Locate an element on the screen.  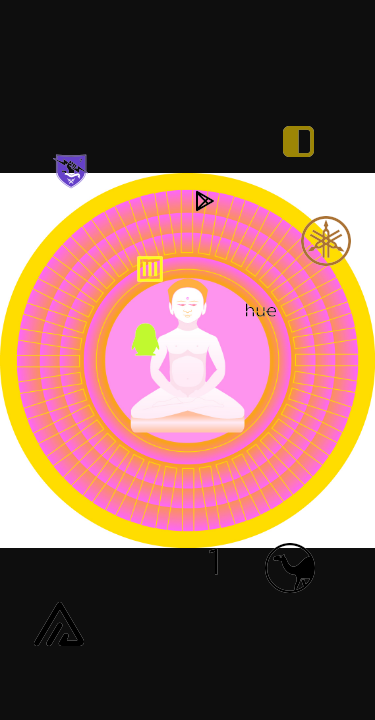
open QQ messenger app is located at coordinates (145, 339).